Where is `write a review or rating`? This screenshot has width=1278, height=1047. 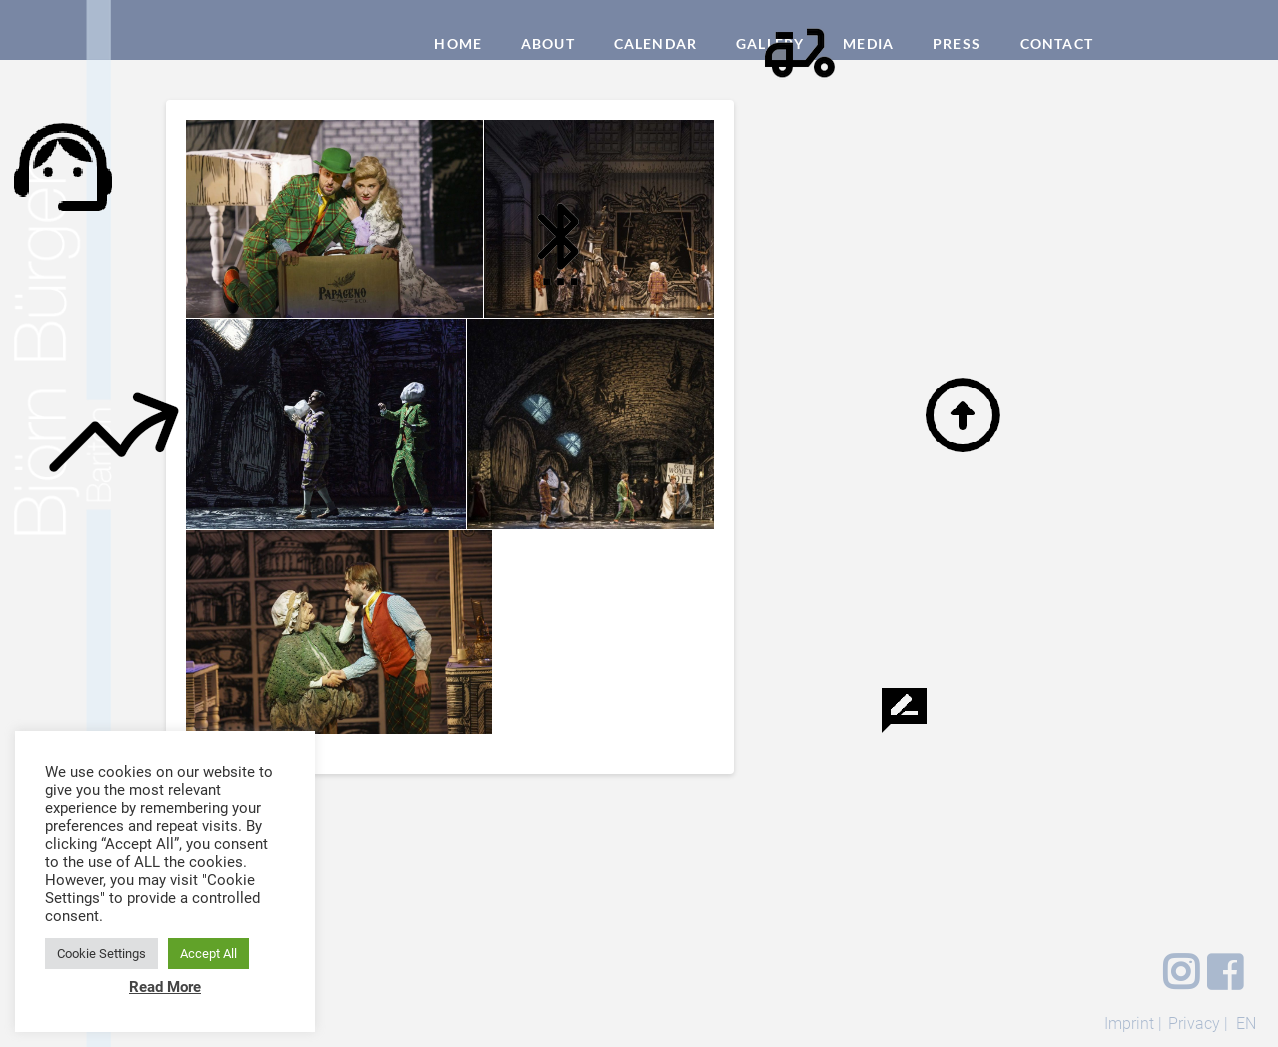
write a review or rating is located at coordinates (904, 710).